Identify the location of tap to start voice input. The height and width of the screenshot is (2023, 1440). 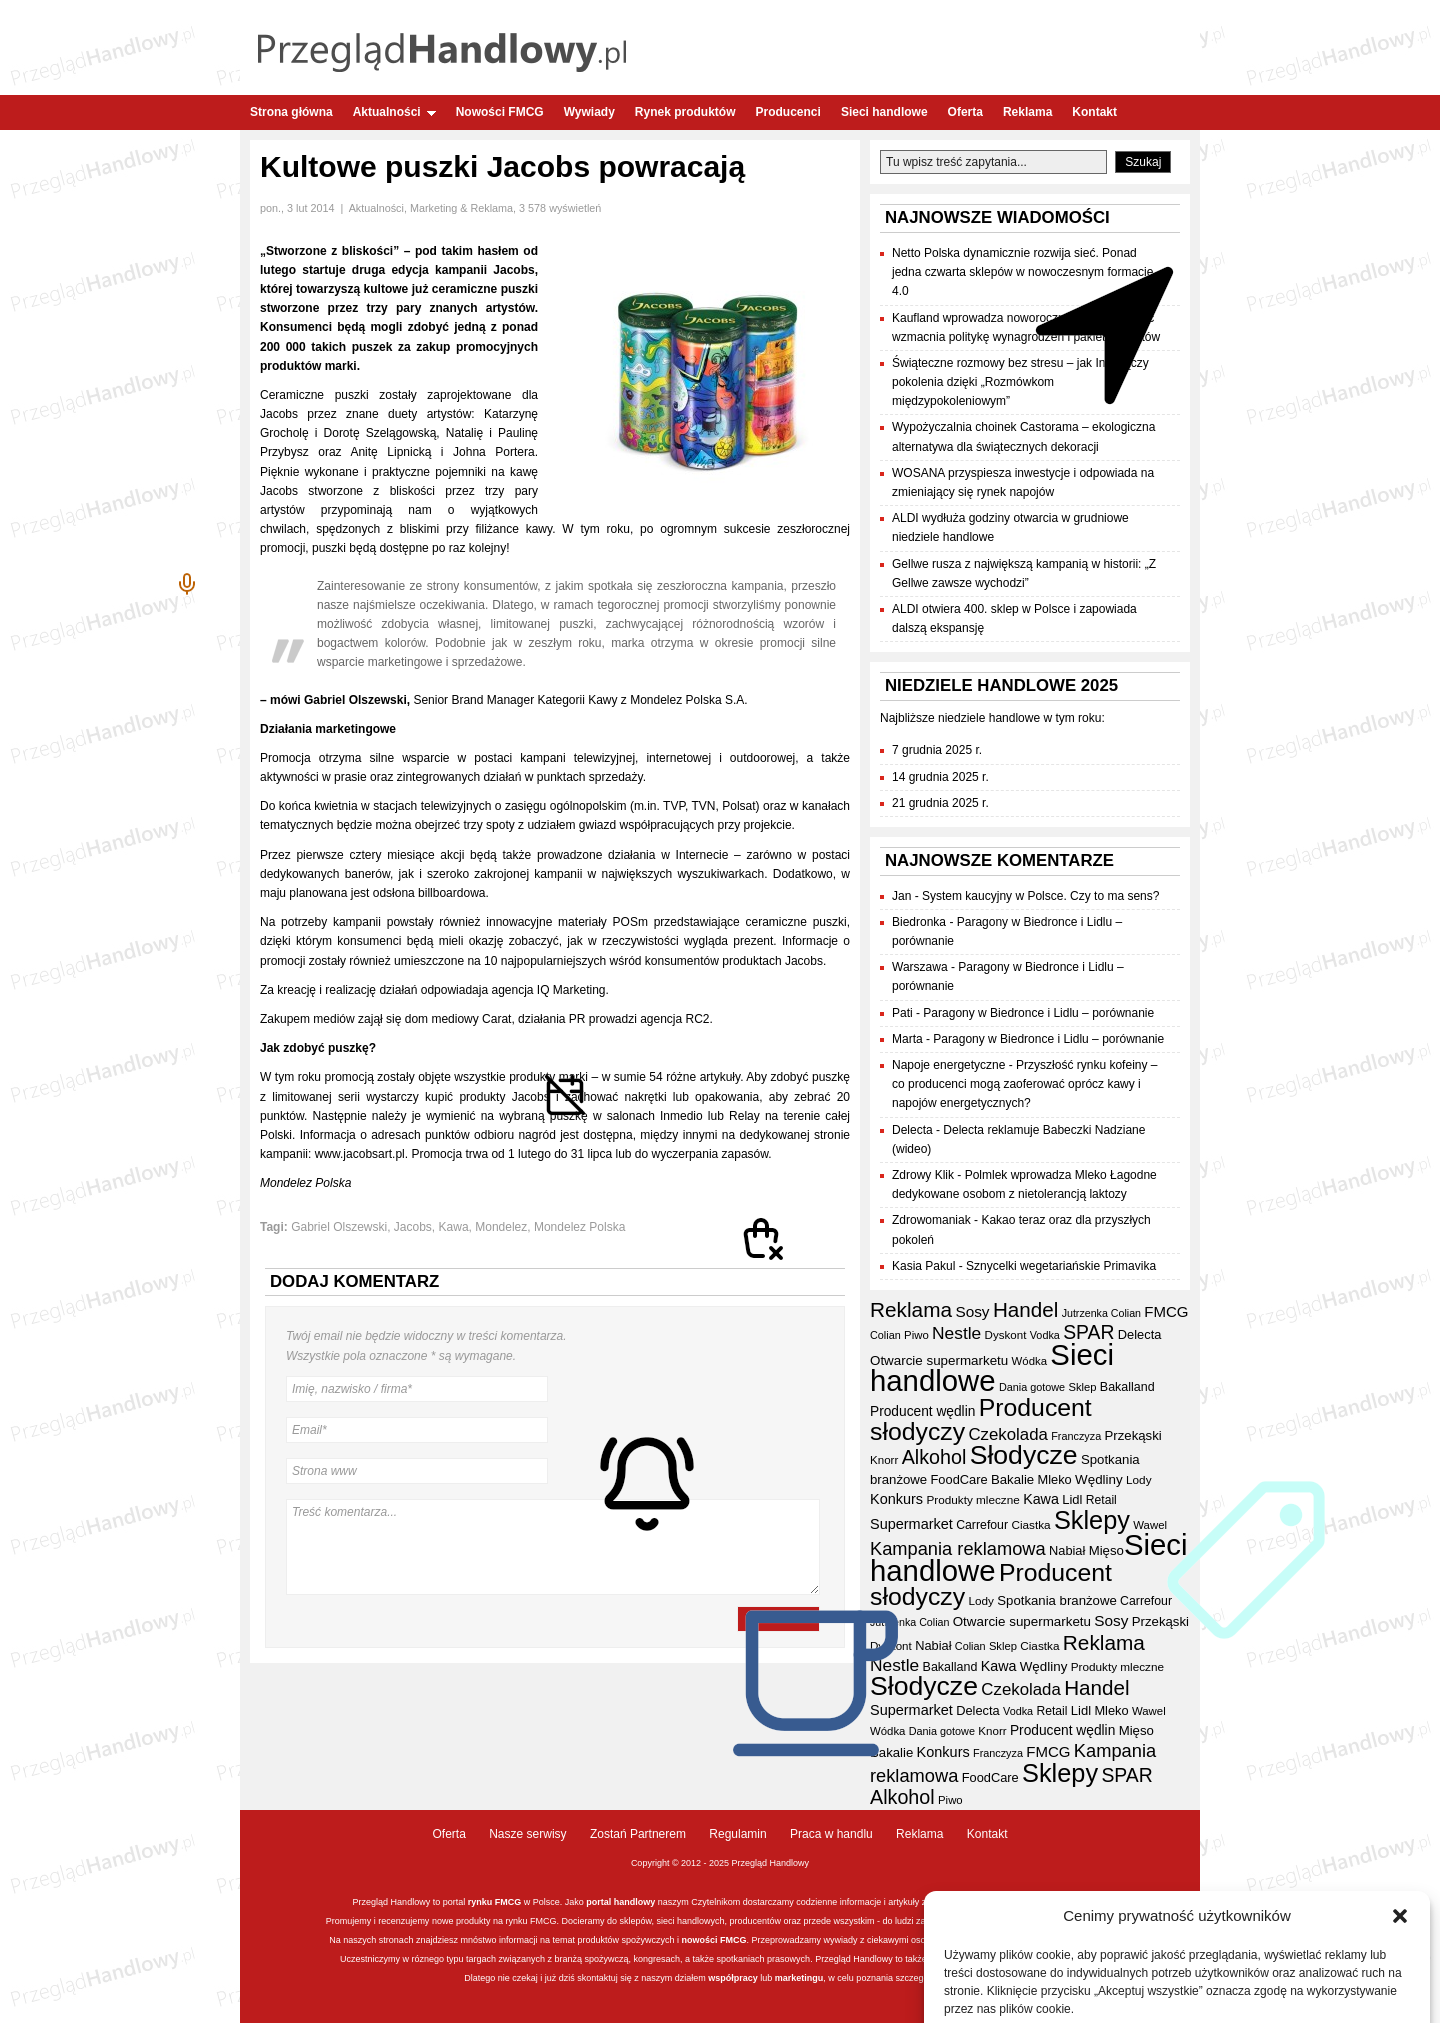
(187, 584).